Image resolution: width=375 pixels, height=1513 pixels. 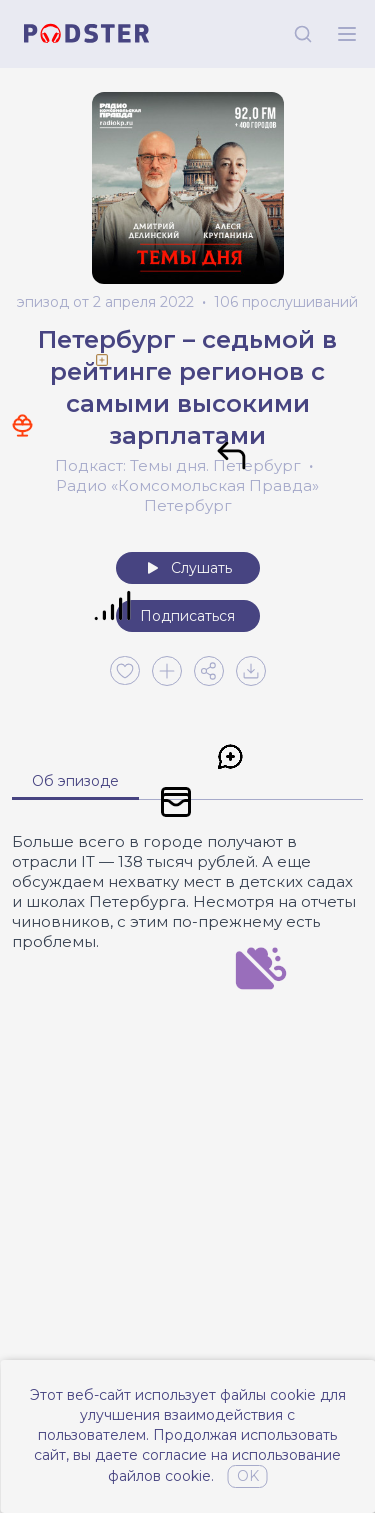 I want to click on access your digital wallet and payment cards, so click(x=176, y=802).